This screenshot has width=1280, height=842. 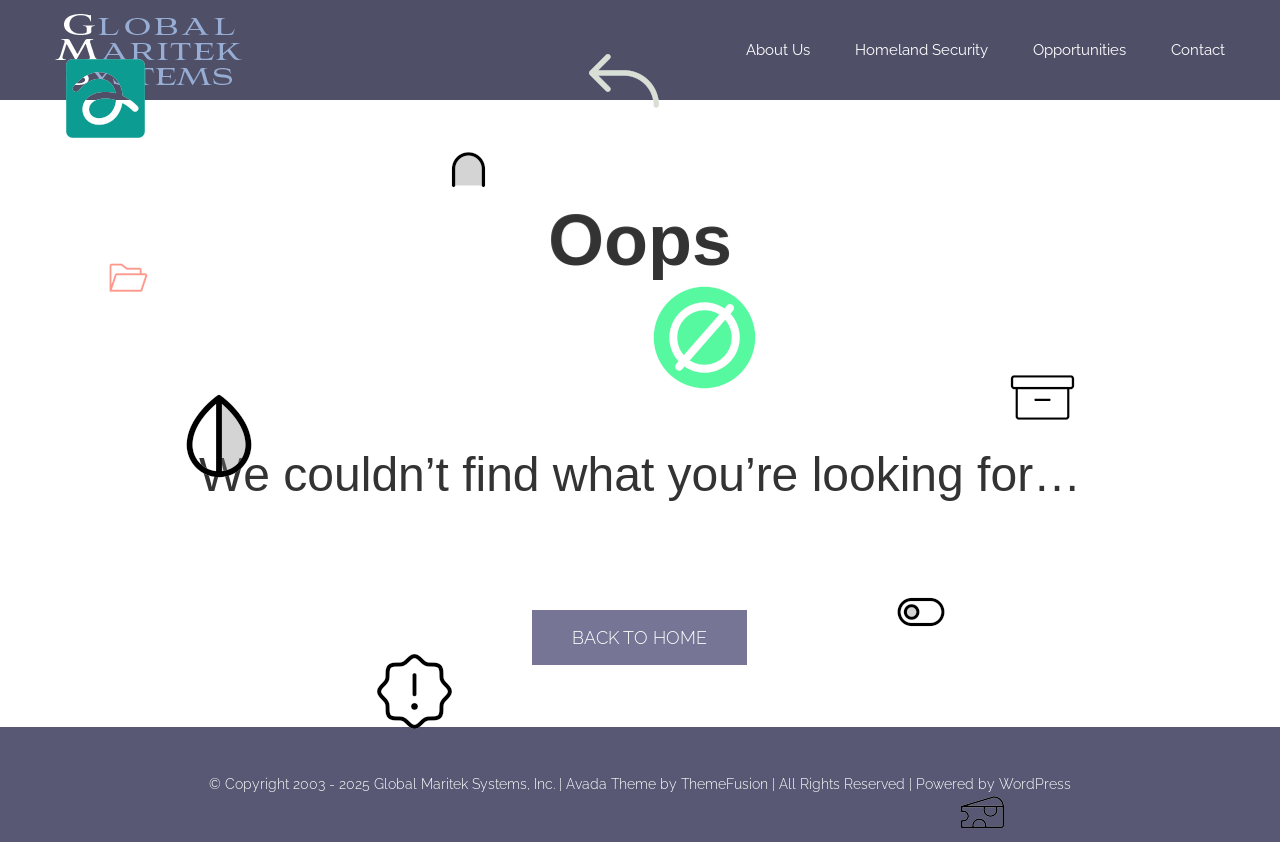 What do you see at coordinates (105, 98) in the screenshot?
I see `freehand drawing or sketch tool` at bounding box center [105, 98].